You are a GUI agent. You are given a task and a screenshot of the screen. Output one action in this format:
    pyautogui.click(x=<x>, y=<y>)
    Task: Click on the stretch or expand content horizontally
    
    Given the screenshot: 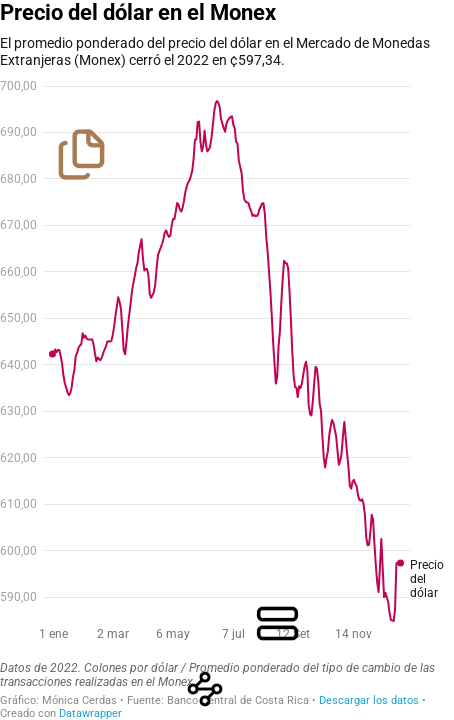 What is the action you would take?
    pyautogui.click(x=277, y=623)
    